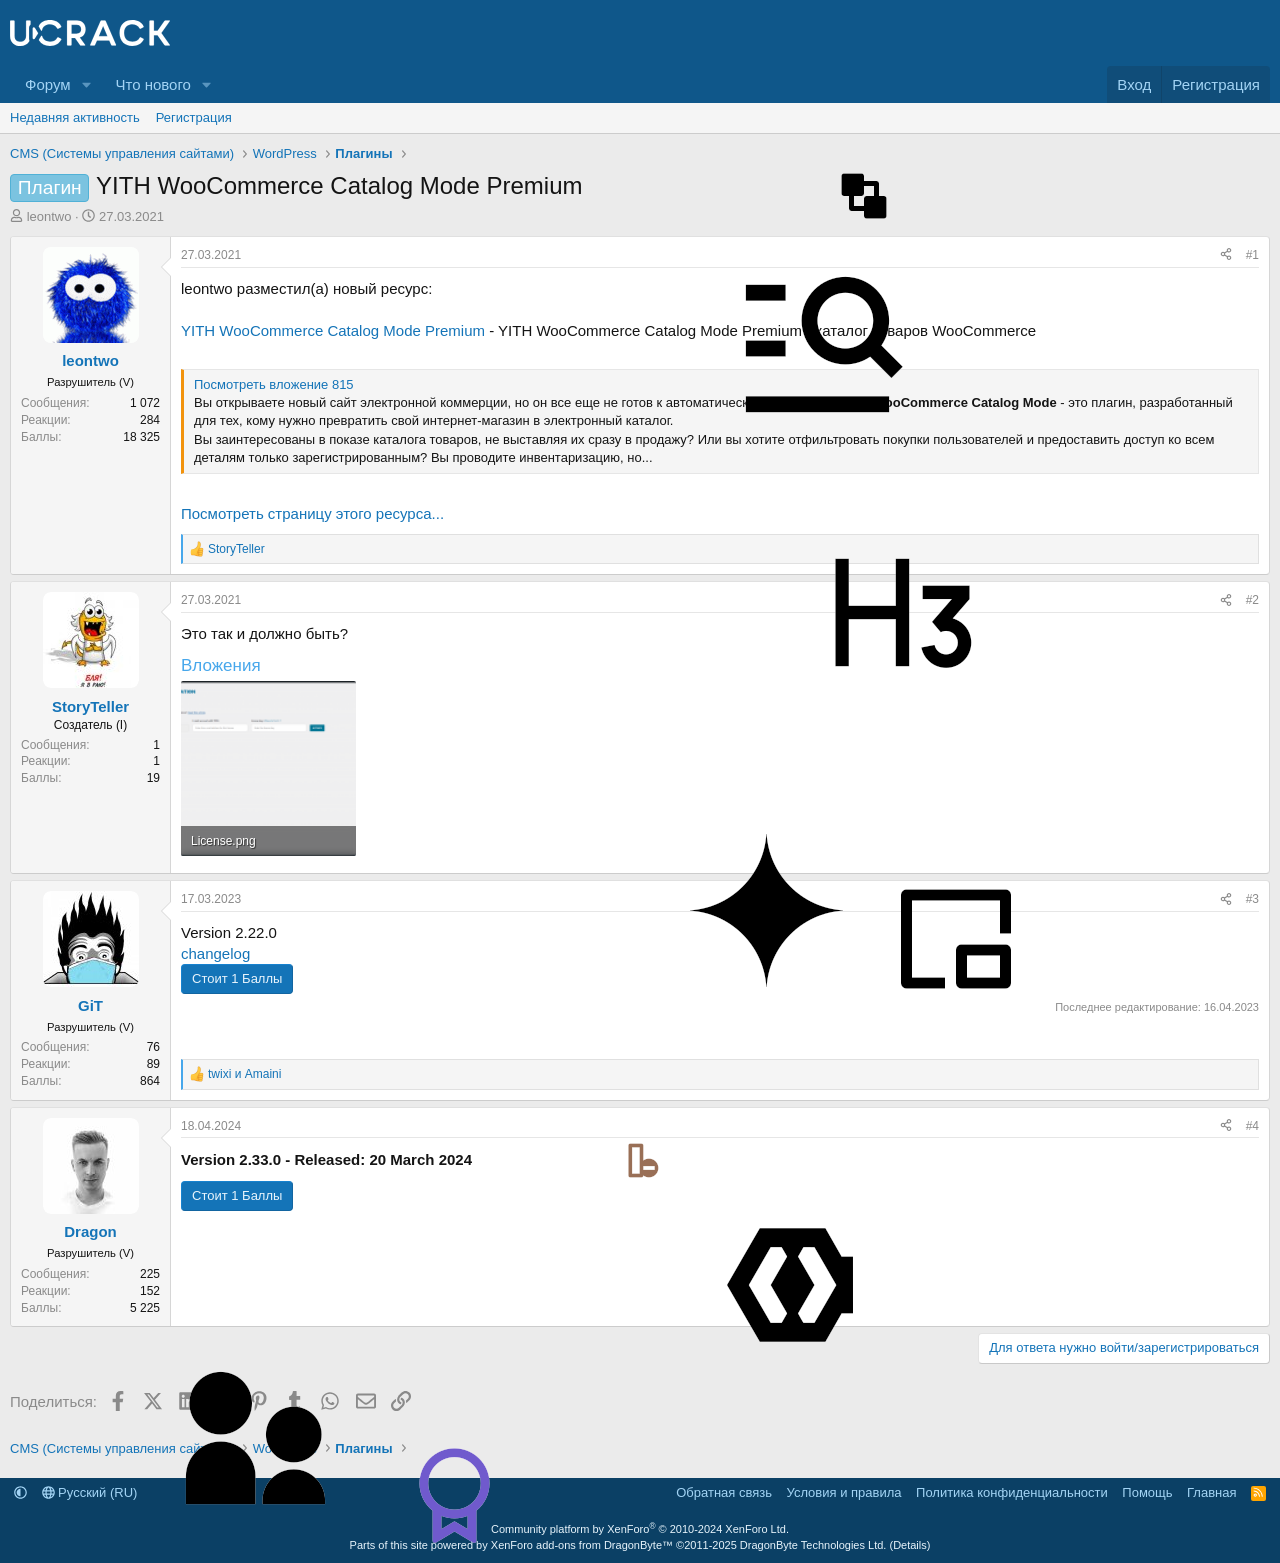  What do you see at coordinates (817, 348) in the screenshot?
I see `search within menu options` at bounding box center [817, 348].